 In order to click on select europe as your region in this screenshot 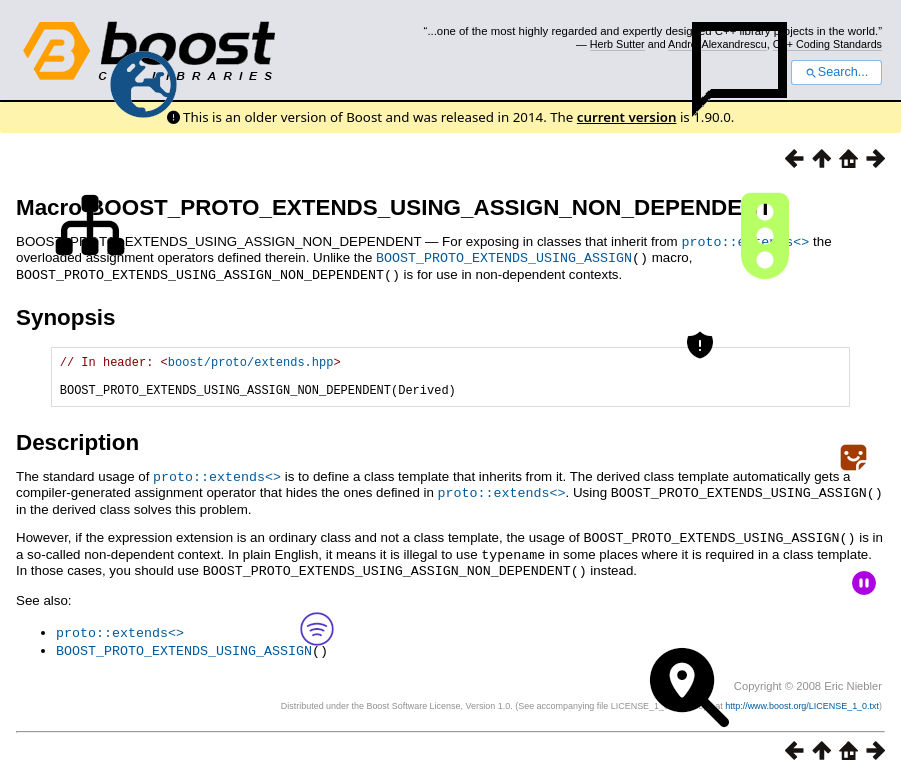, I will do `click(143, 84)`.